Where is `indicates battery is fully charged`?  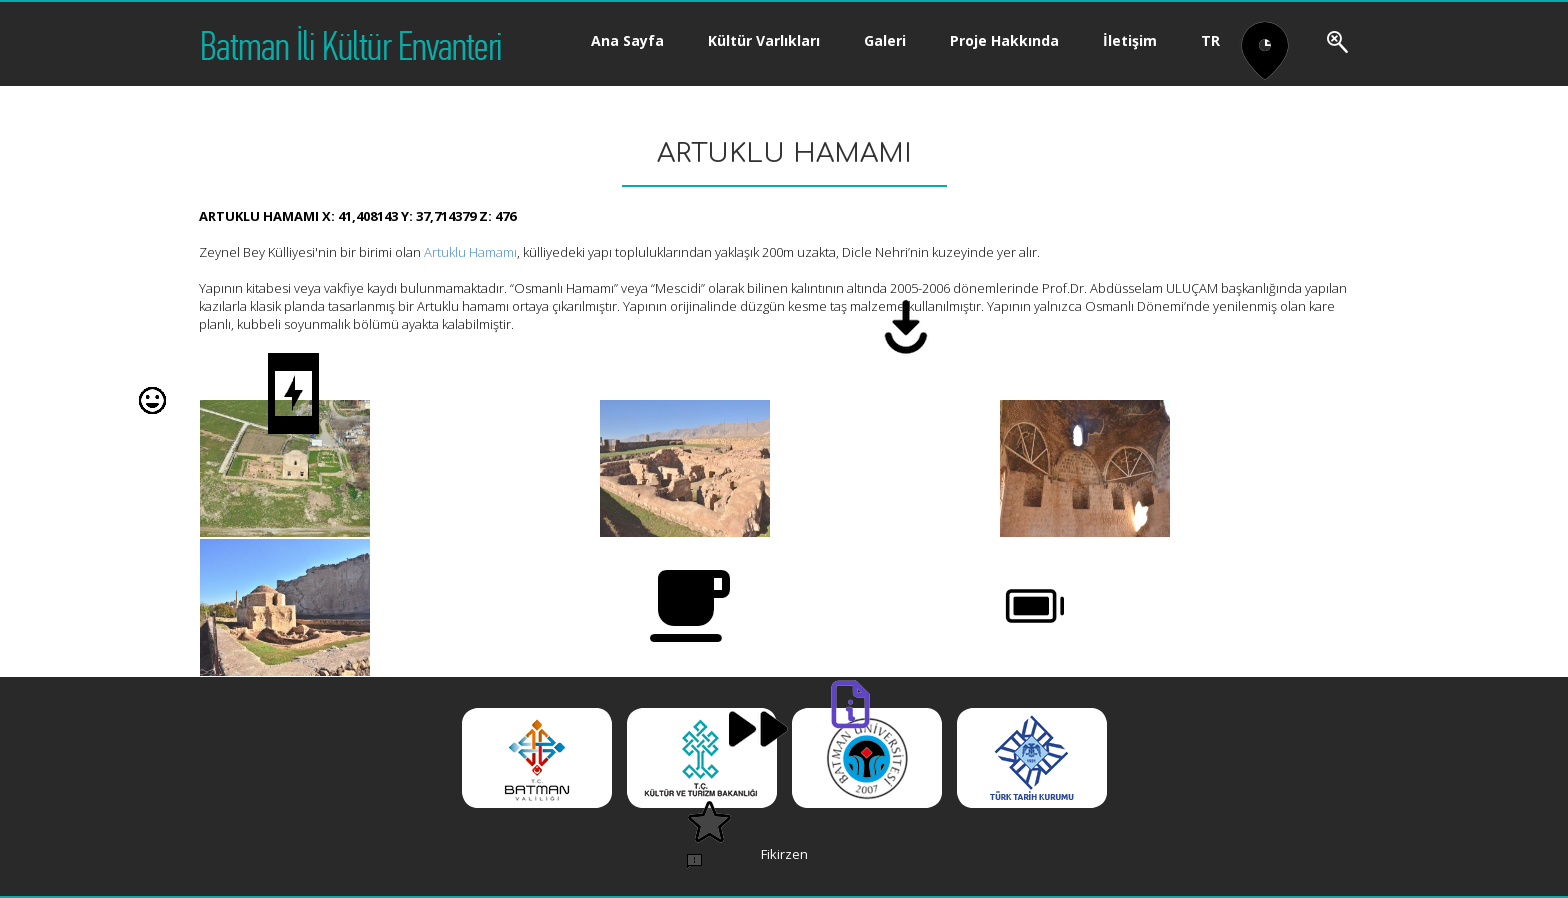 indicates battery is fully charged is located at coordinates (1034, 606).